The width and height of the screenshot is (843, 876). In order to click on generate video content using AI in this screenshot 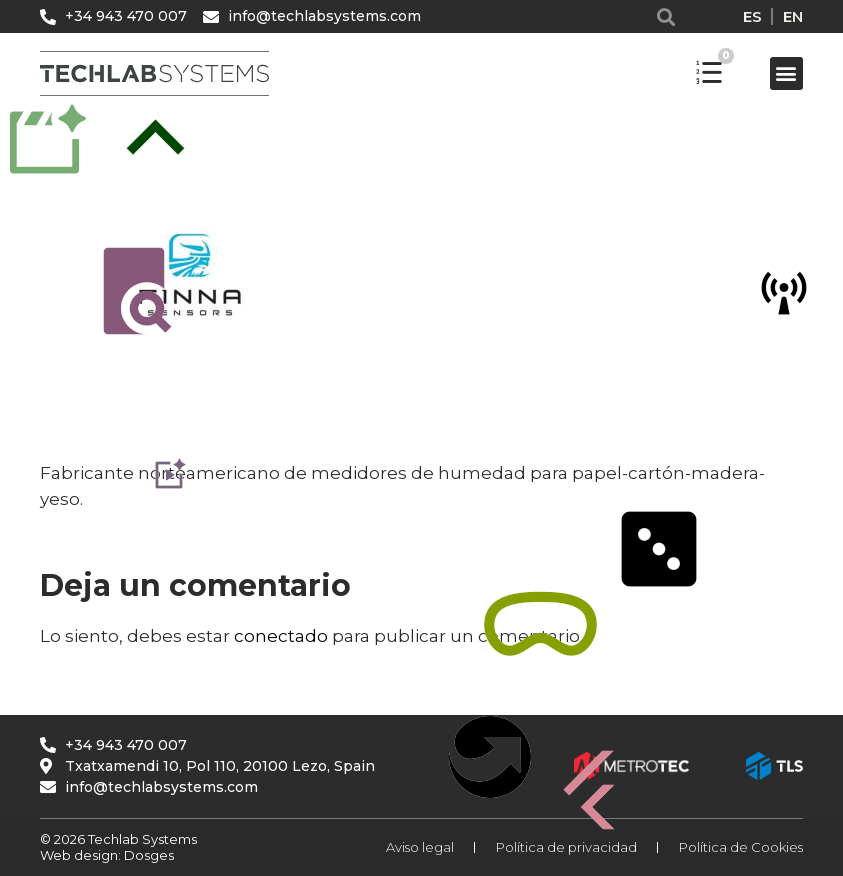, I will do `click(44, 142)`.